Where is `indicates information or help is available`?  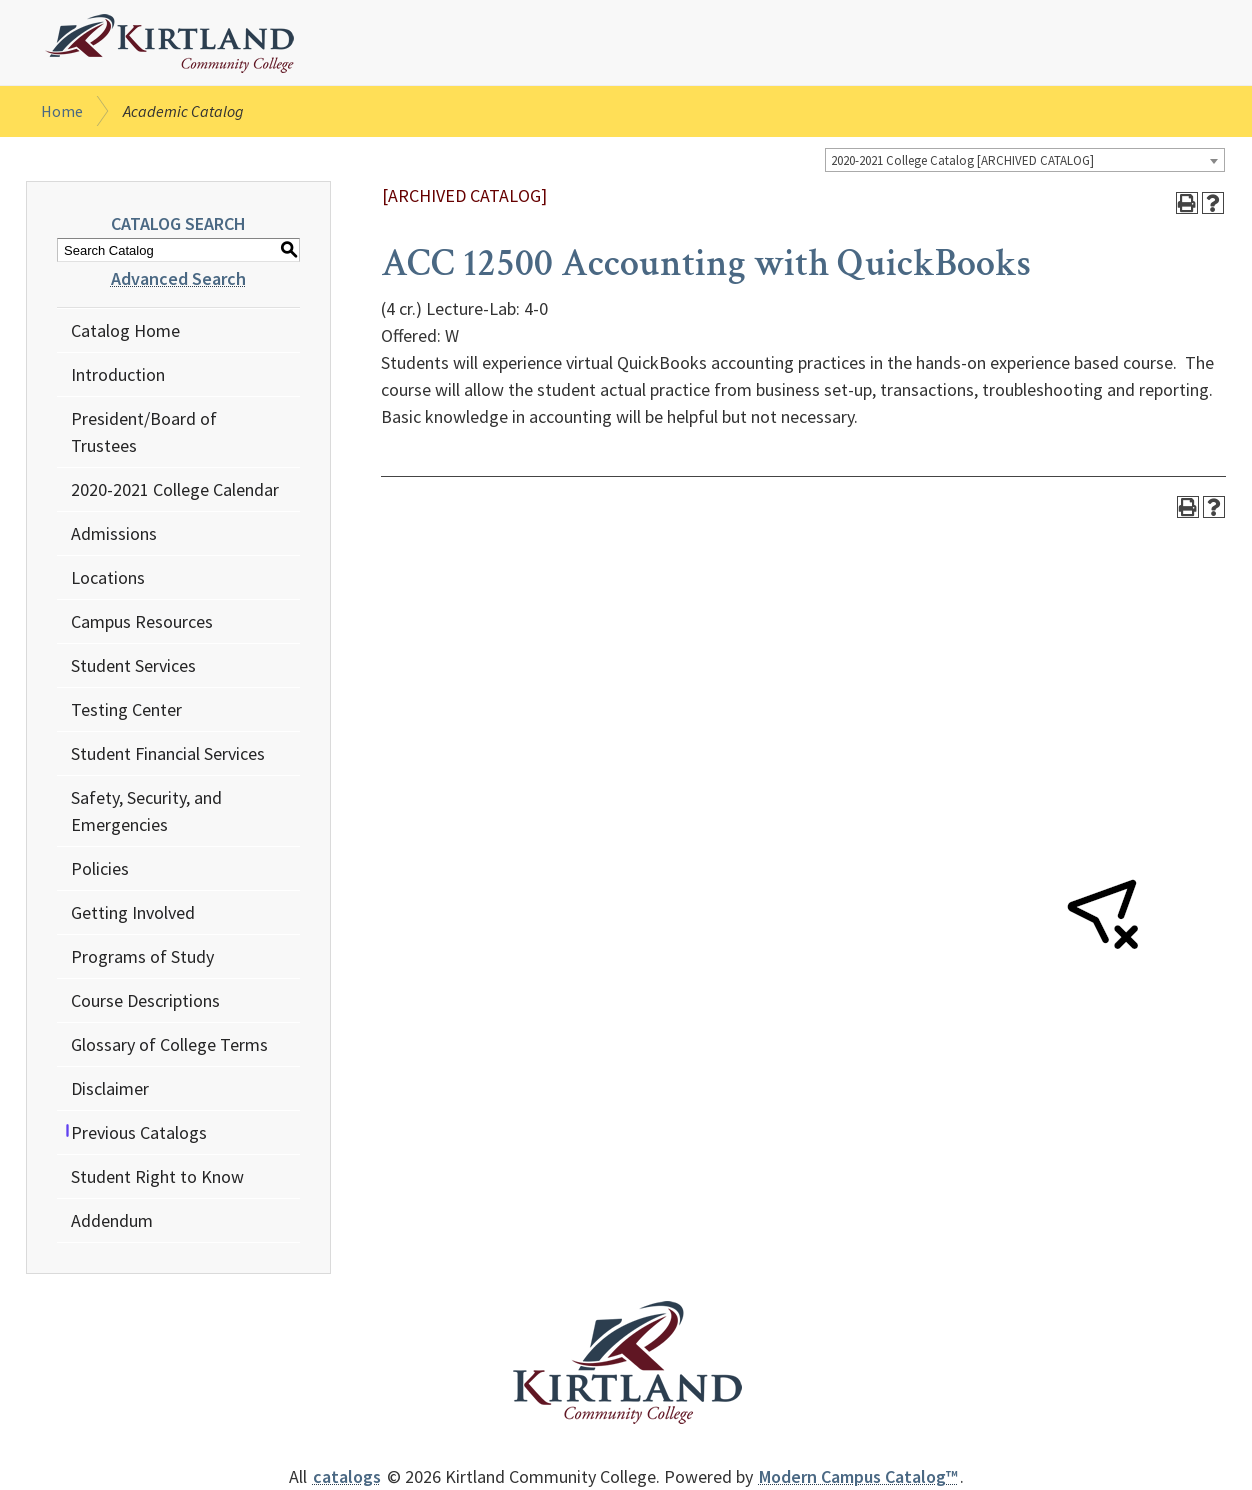
indicates information or help is available is located at coordinates (67, 1130).